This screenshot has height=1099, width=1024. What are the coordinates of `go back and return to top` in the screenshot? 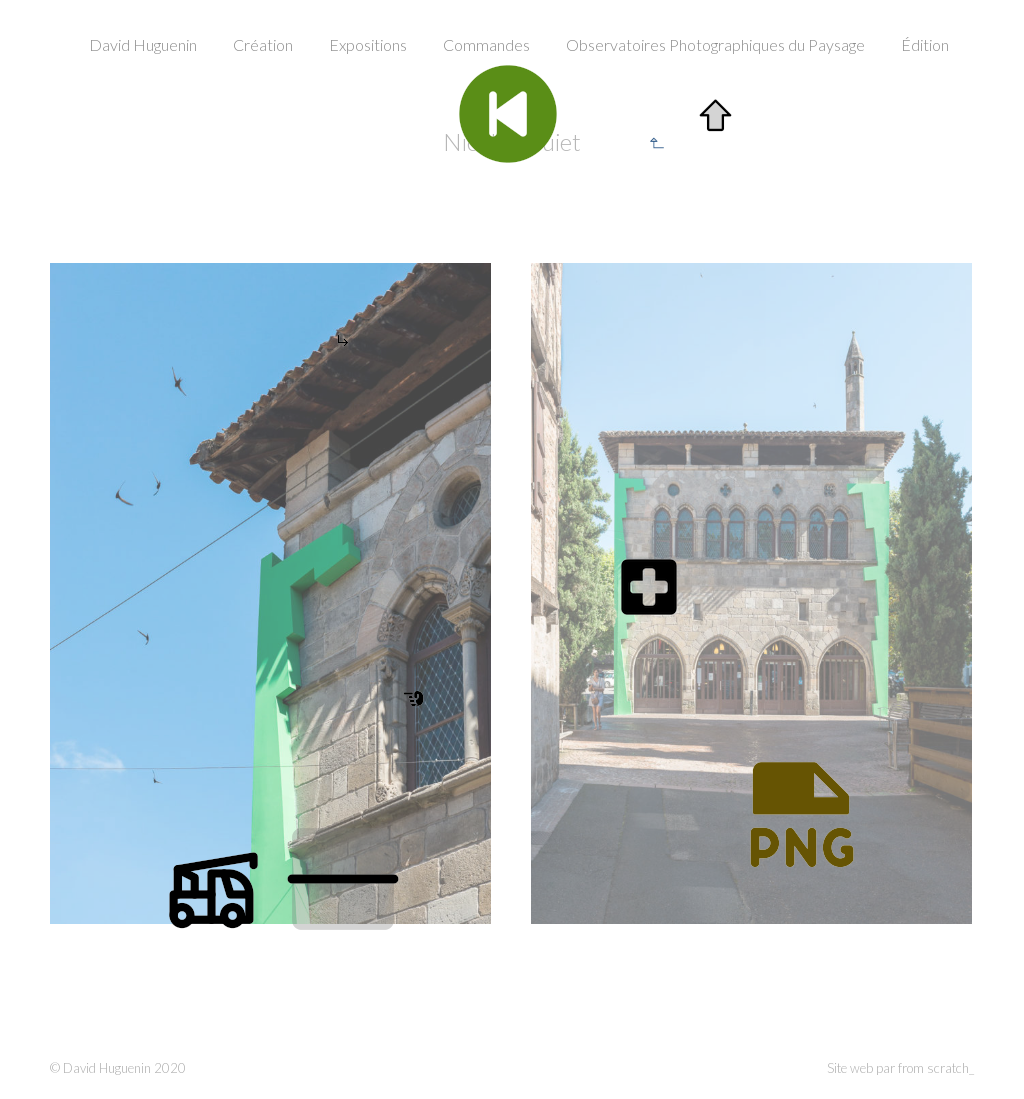 It's located at (656, 143).